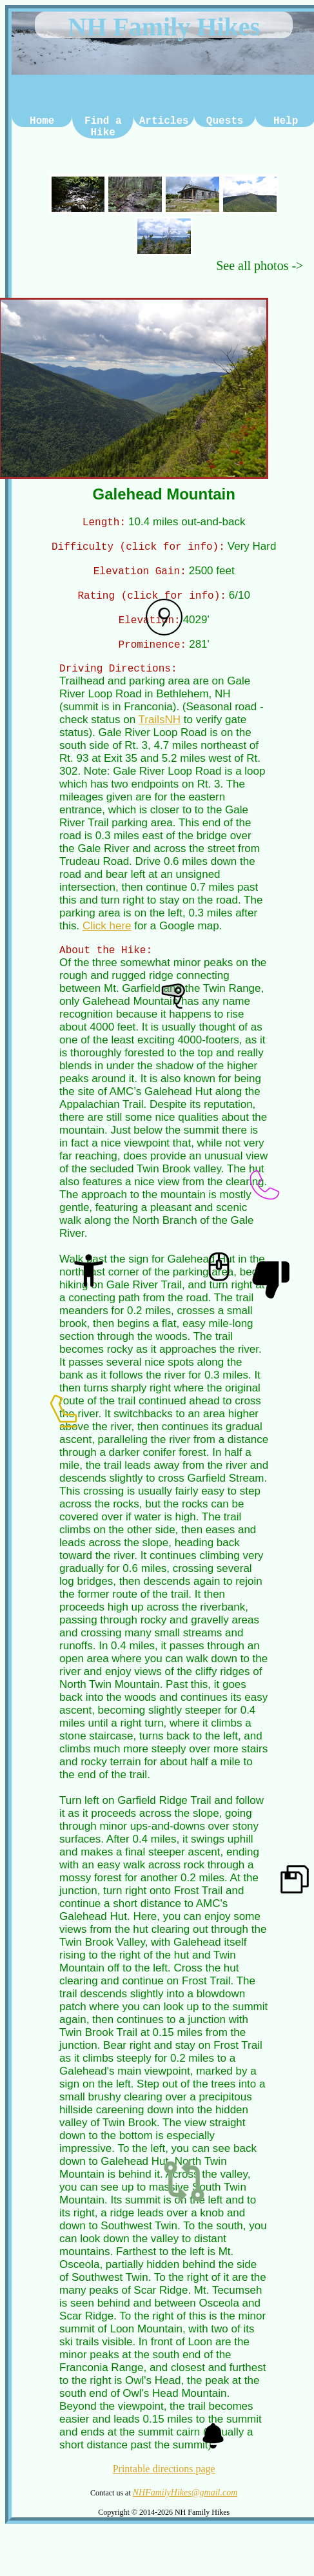 The width and height of the screenshot is (314, 2576). Describe the element at coordinates (213, 2436) in the screenshot. I see `view notifications` at that location.